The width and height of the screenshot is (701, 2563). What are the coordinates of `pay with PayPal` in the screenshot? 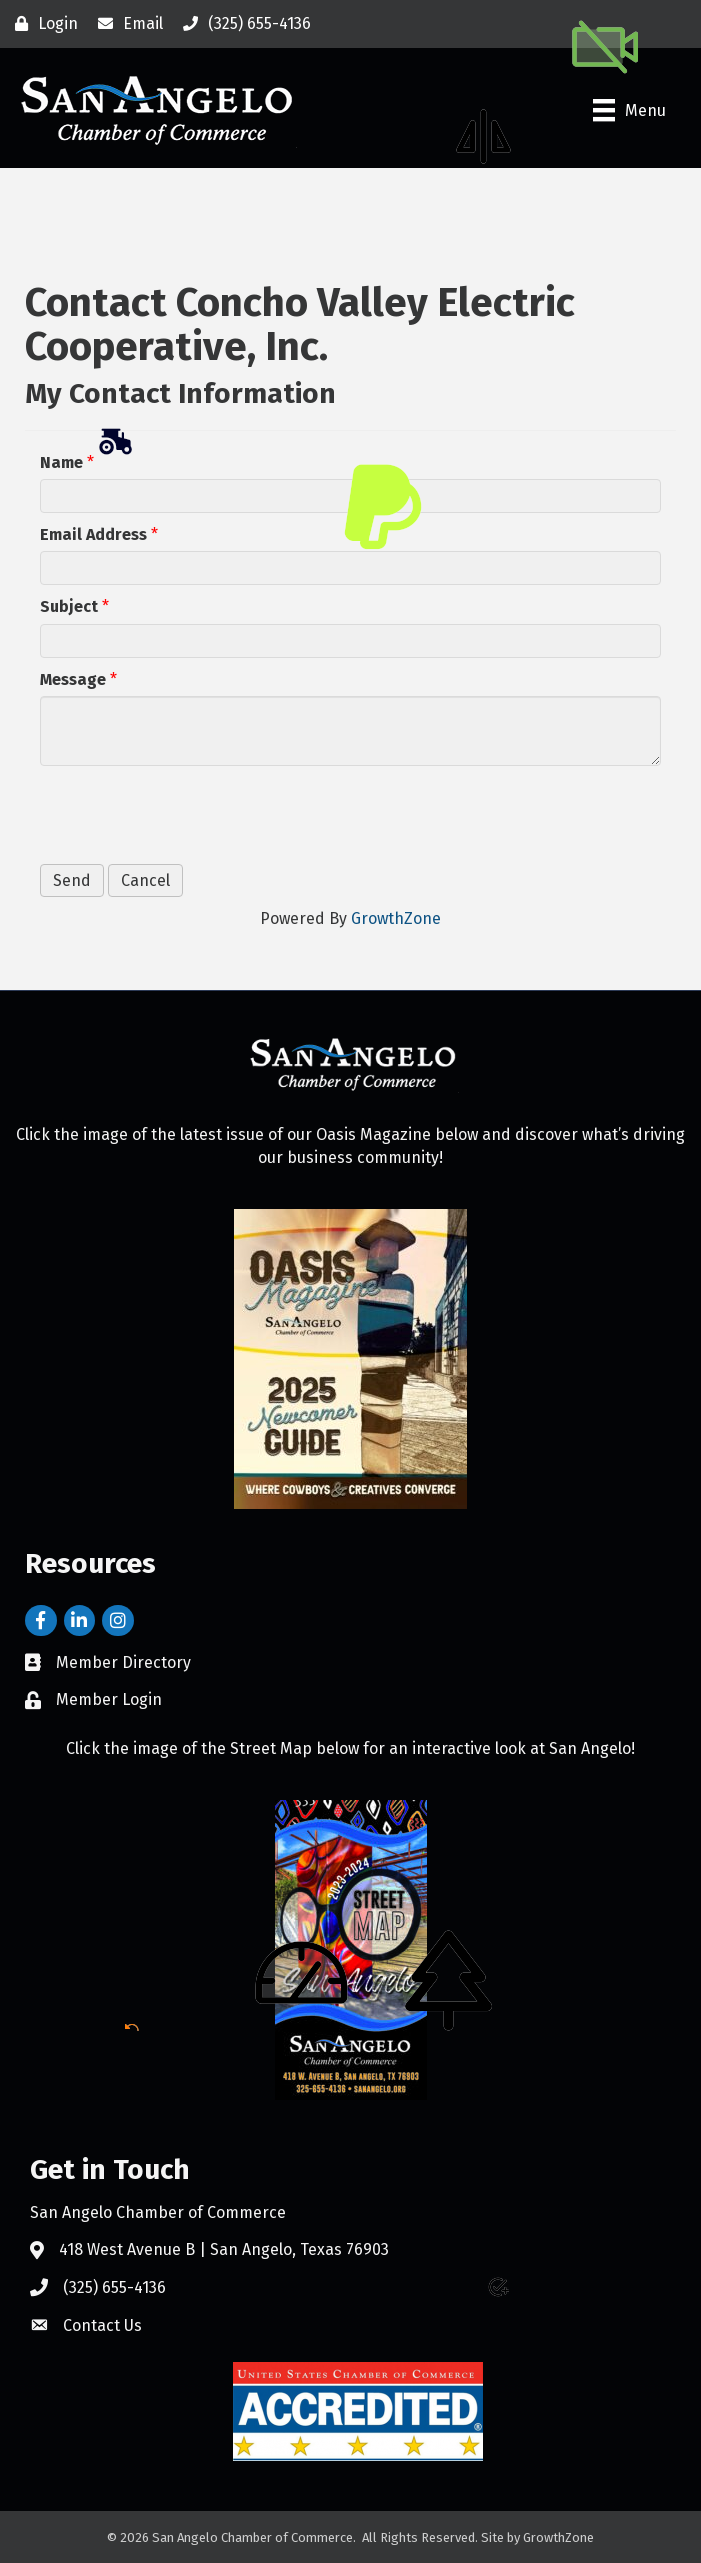 It's located at (383, 507).